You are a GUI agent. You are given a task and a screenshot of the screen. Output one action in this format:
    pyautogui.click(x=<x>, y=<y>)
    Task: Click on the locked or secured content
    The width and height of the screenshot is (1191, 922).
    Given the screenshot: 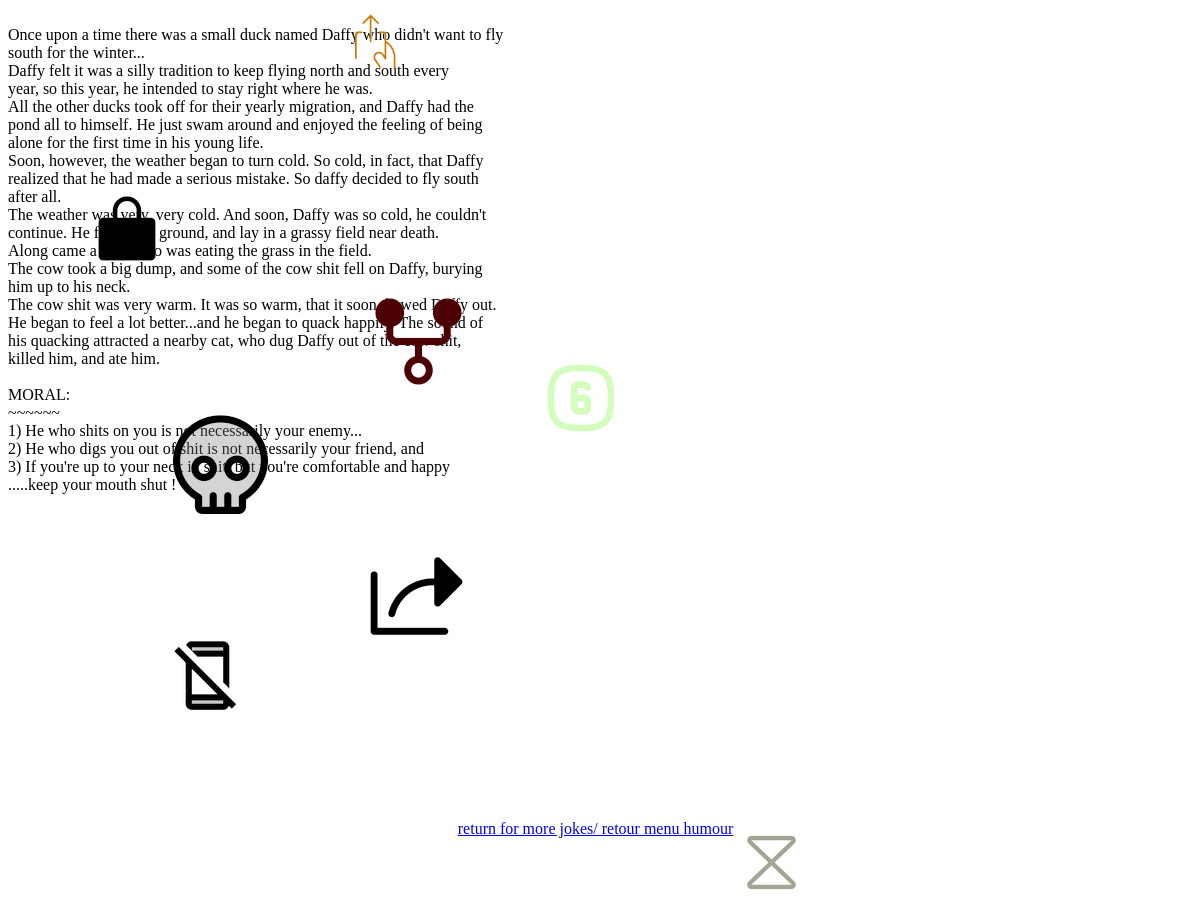 What is the action you would take?
    pyautogui.click(x=127, y=232)
    